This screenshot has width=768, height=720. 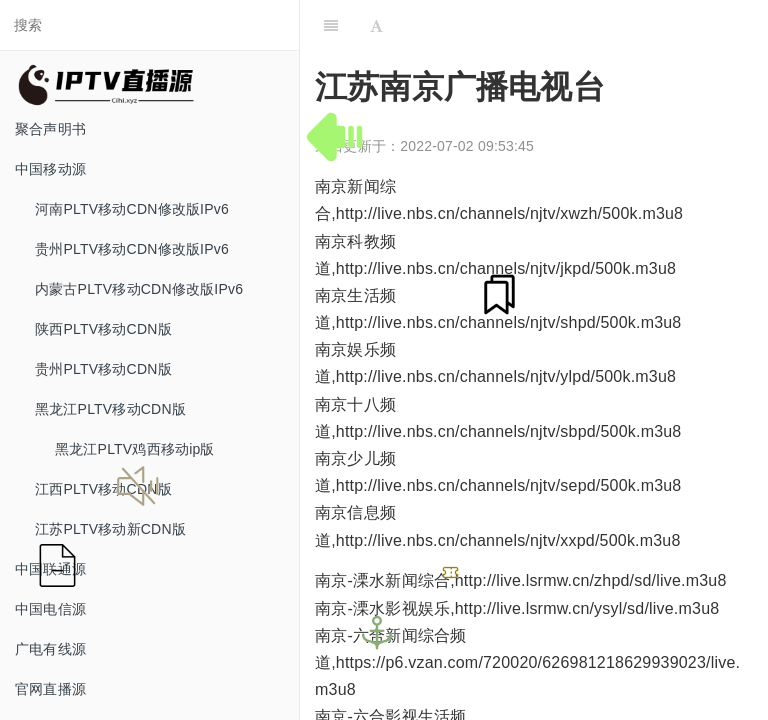 What do you see at coordinates (450, 572) in the screenshot?
I see `view your tickets or passes` at bounding box center [450, 572].